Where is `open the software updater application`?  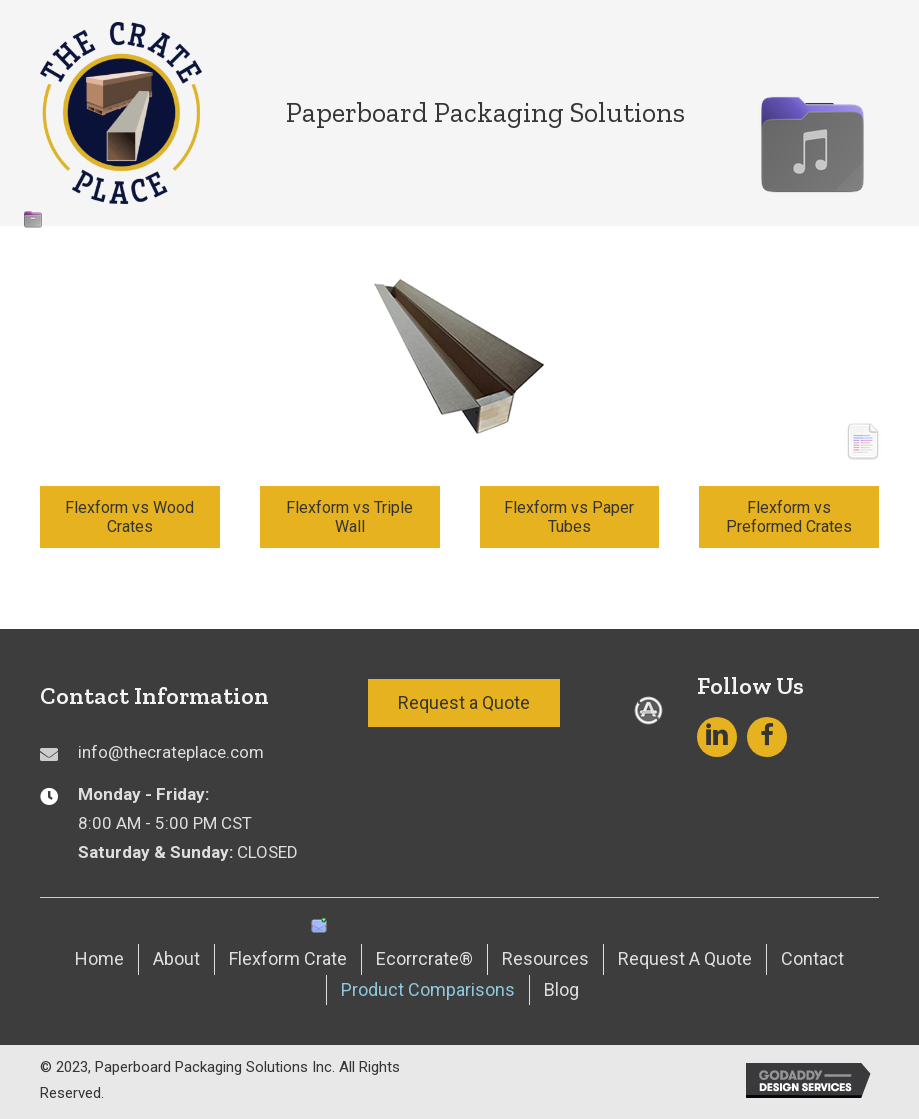
open the software updater application is located at coordinates (648, 710).